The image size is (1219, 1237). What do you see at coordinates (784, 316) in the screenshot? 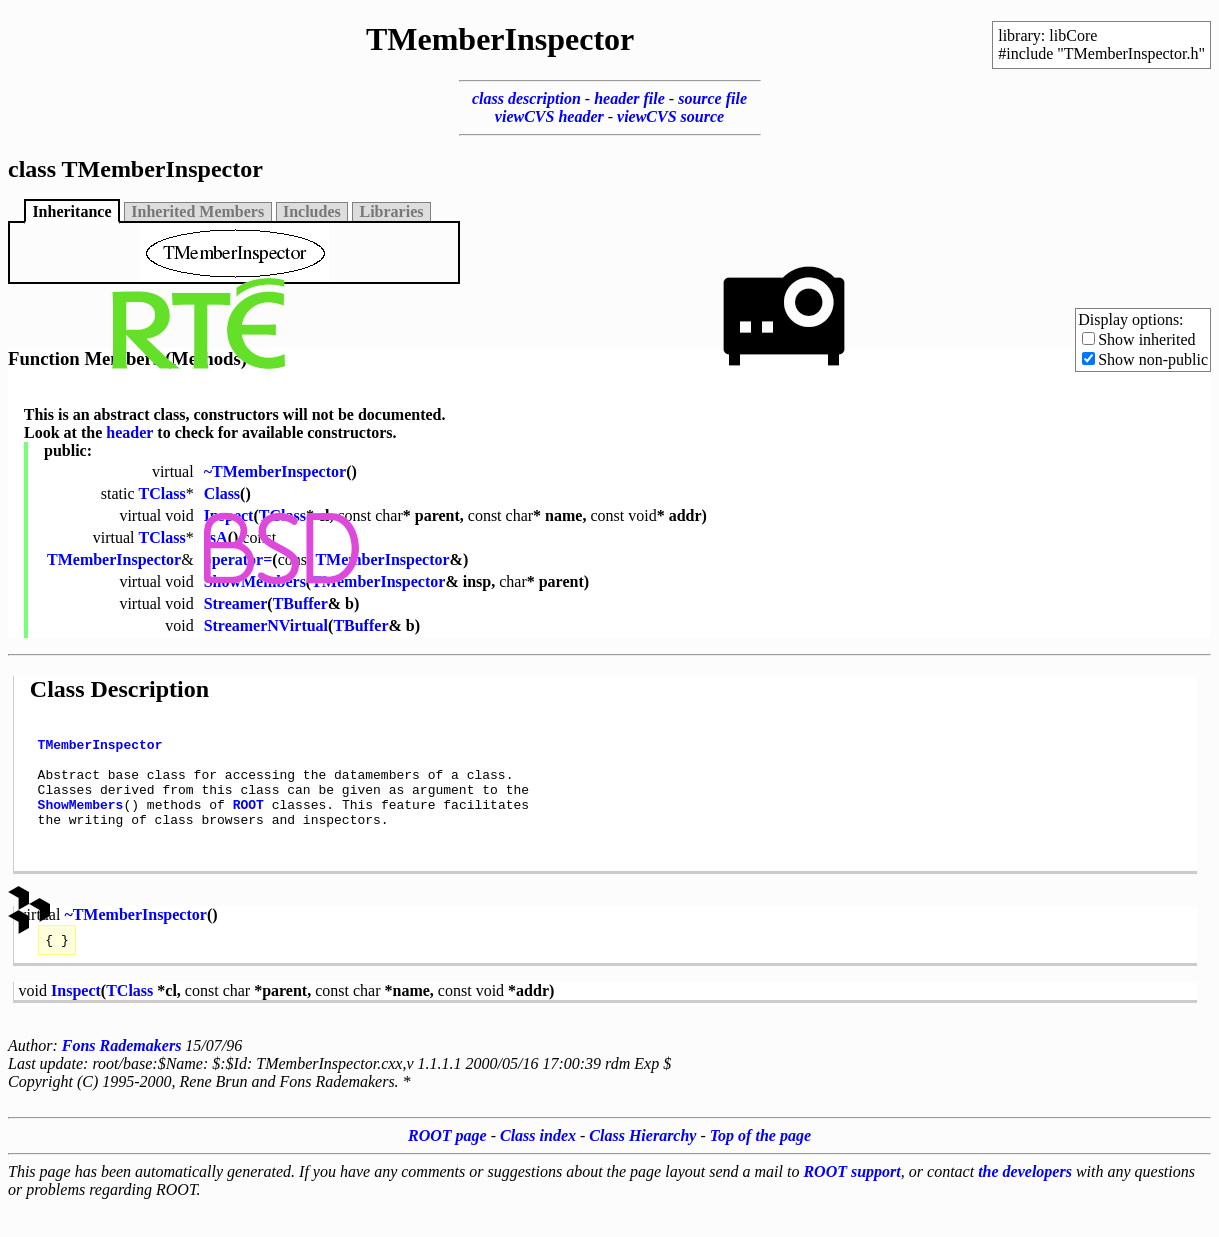
I see `start a presentation` at bounding box center [784, 316].